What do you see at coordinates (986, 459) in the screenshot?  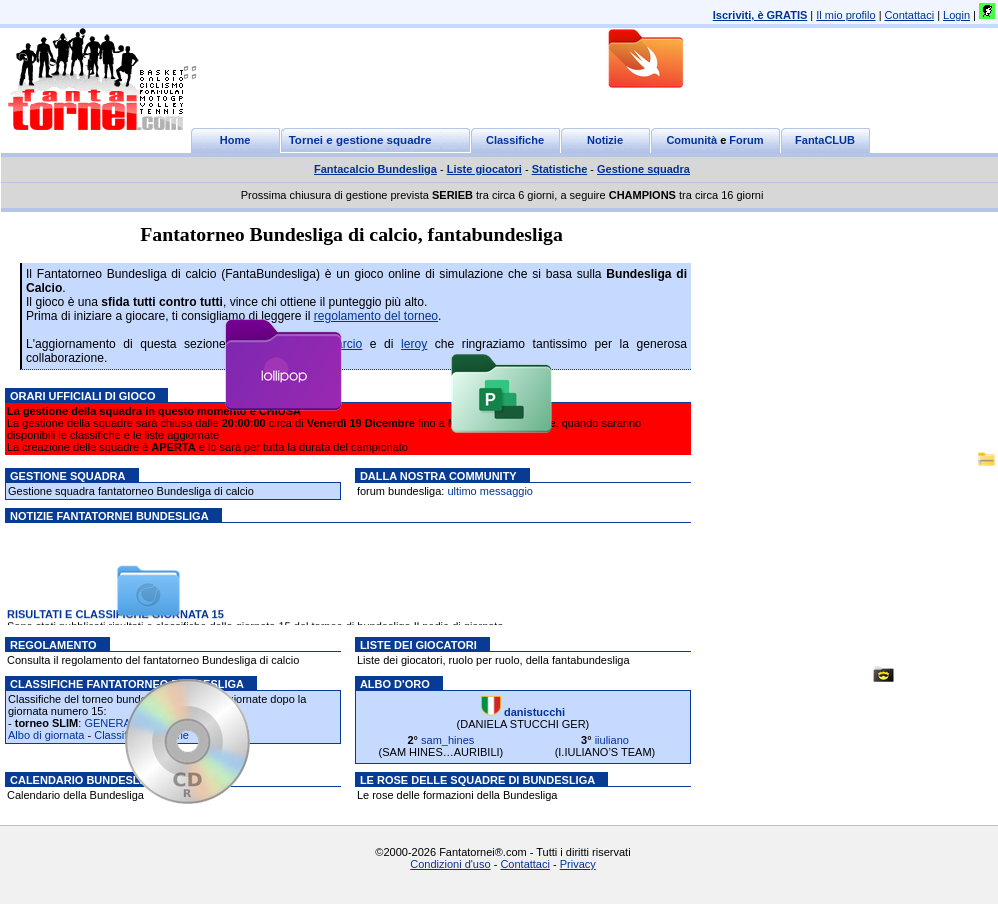 I see `open a compressed zip folder` at bounding box center [986, 459].